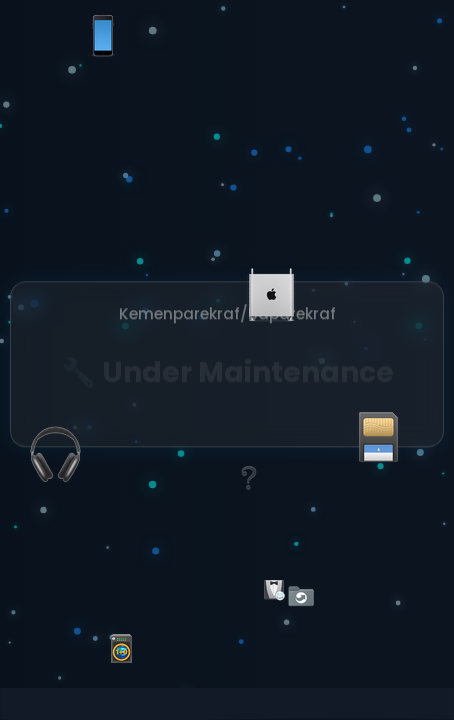  I want to click on connect bluetooth headphones, so click(55, 454).